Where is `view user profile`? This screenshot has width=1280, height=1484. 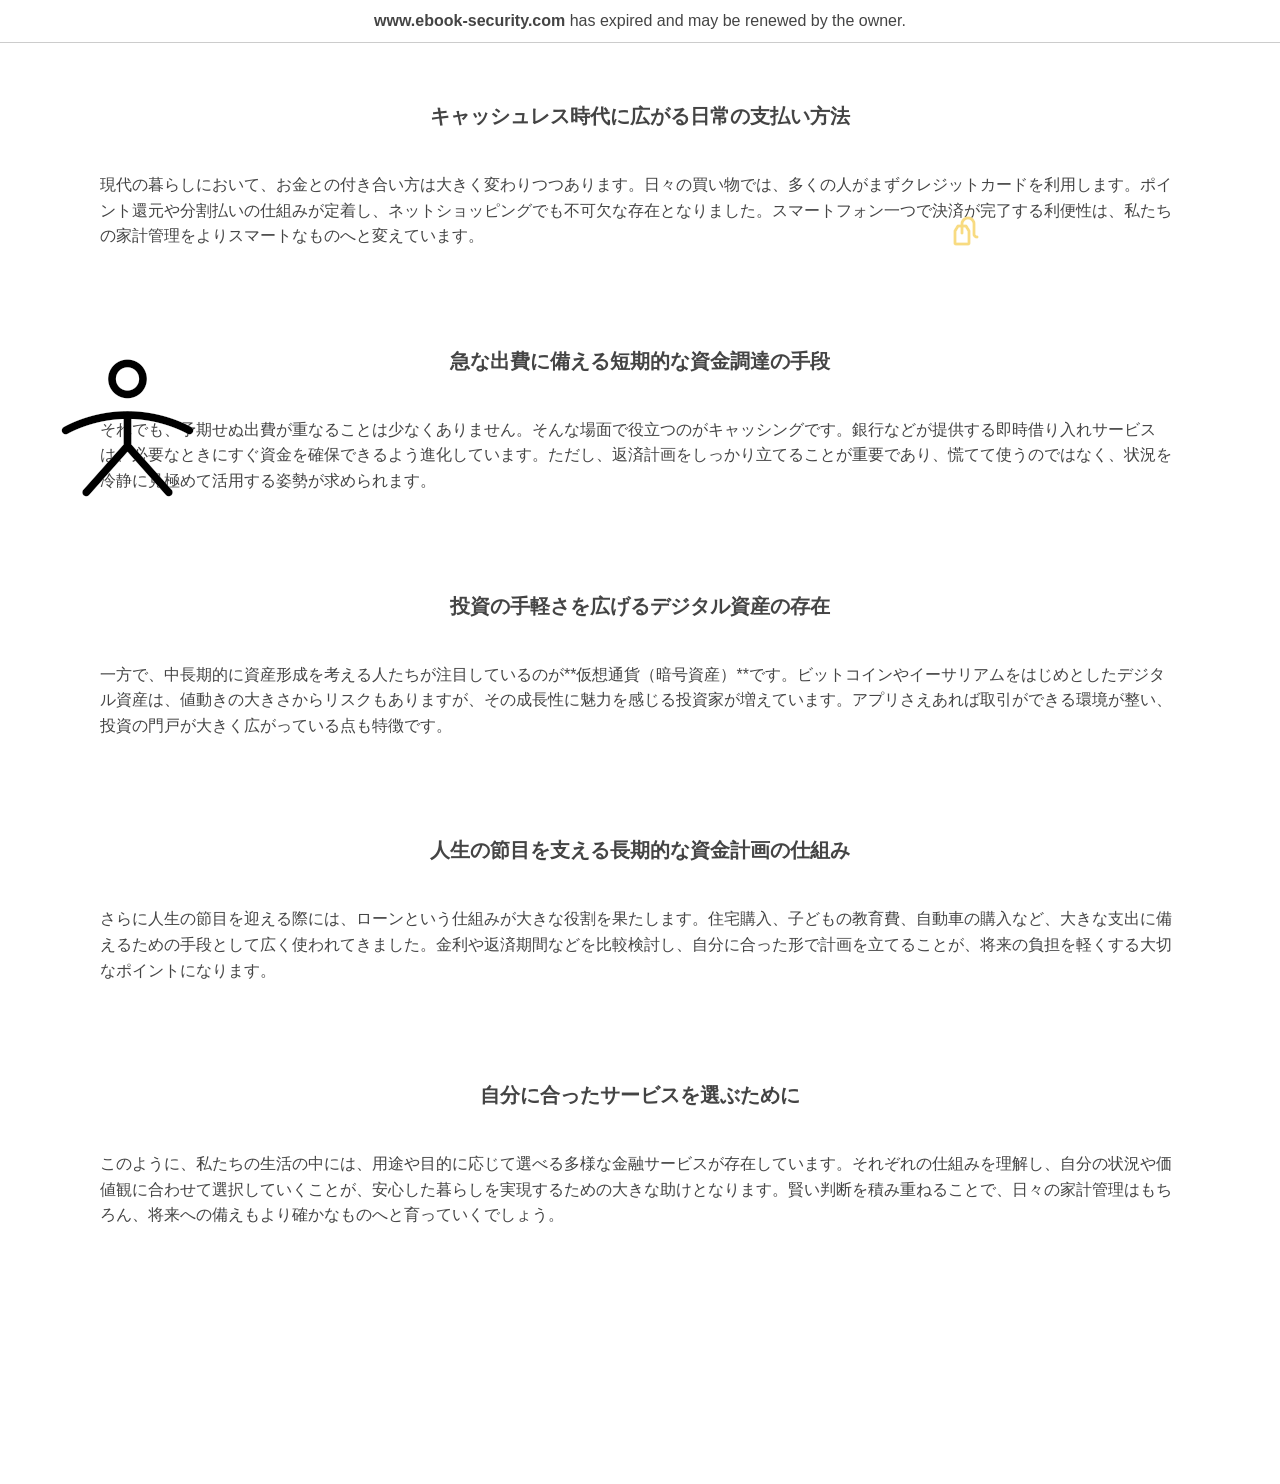
view user profile is located at coordinates (127, 430).